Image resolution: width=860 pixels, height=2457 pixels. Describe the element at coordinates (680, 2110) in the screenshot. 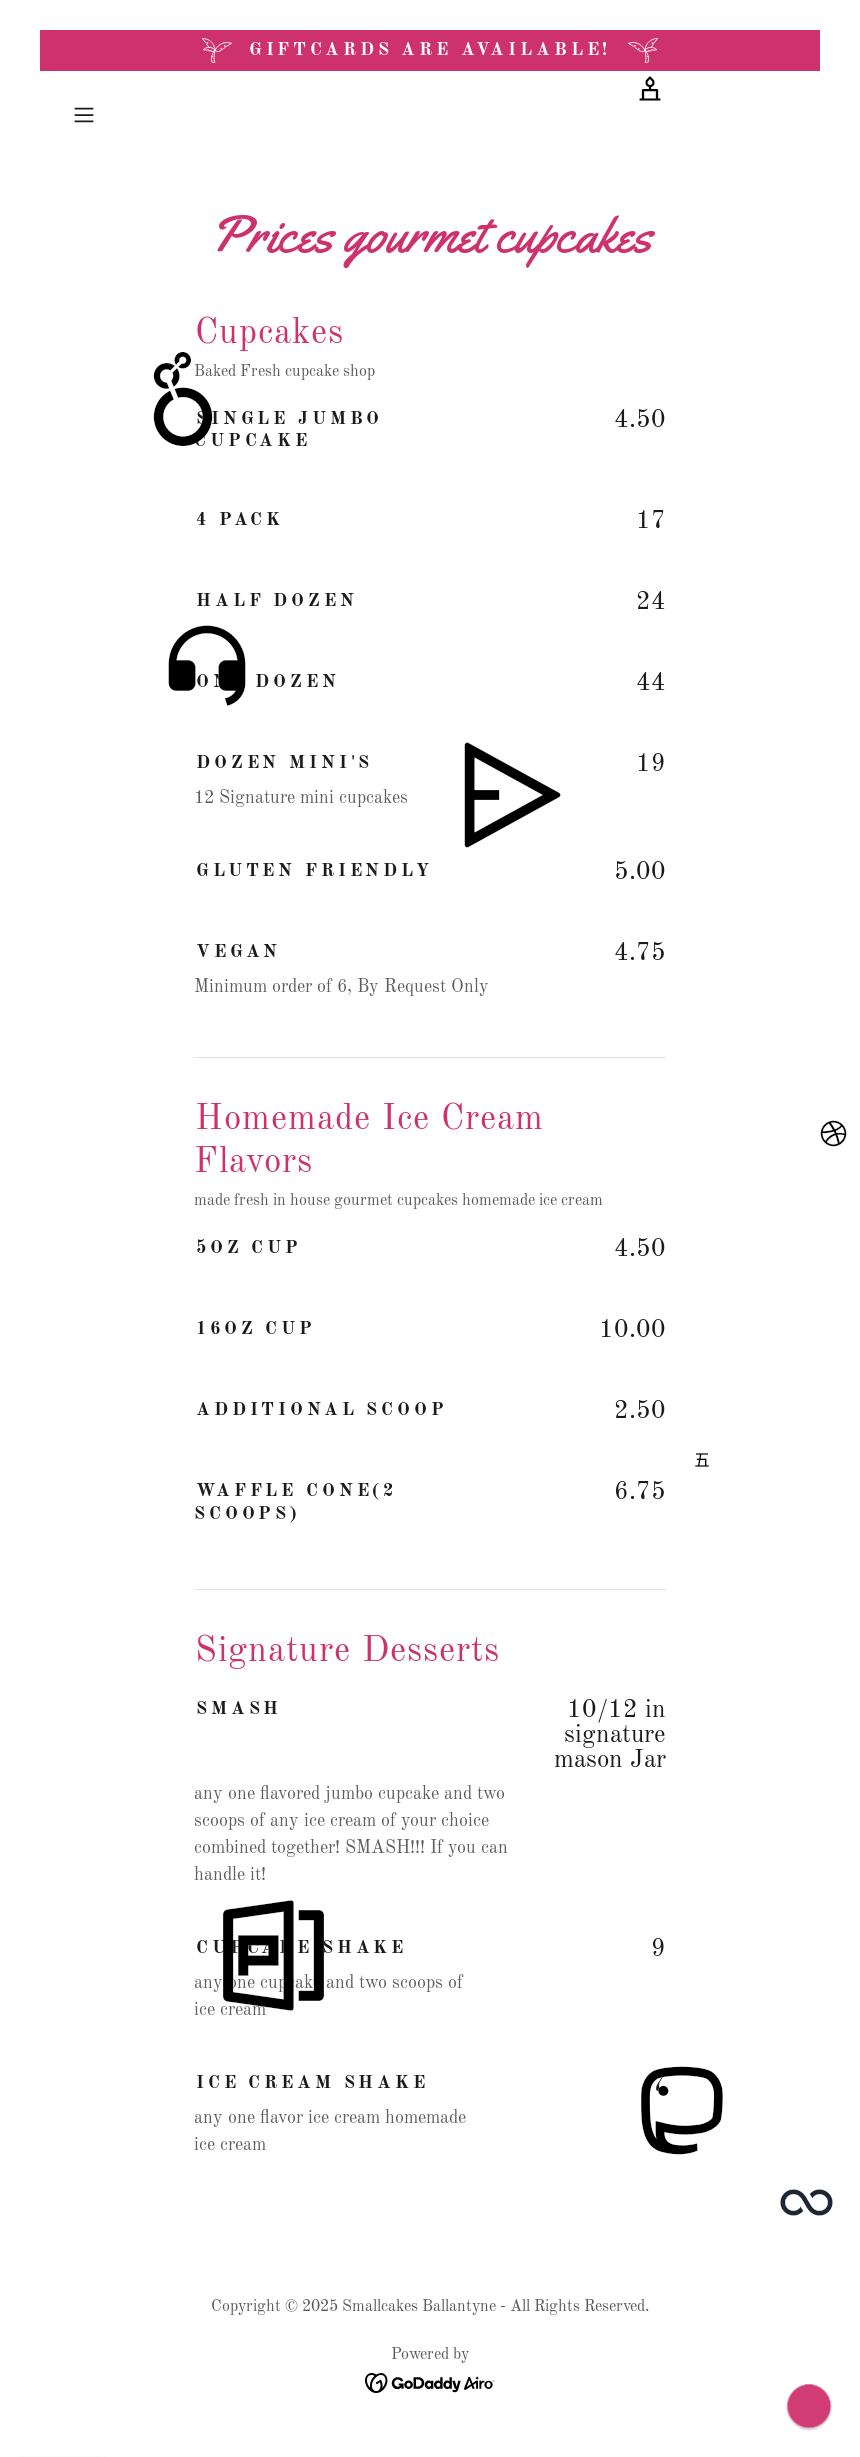

I see `open mastodon app` at that location.